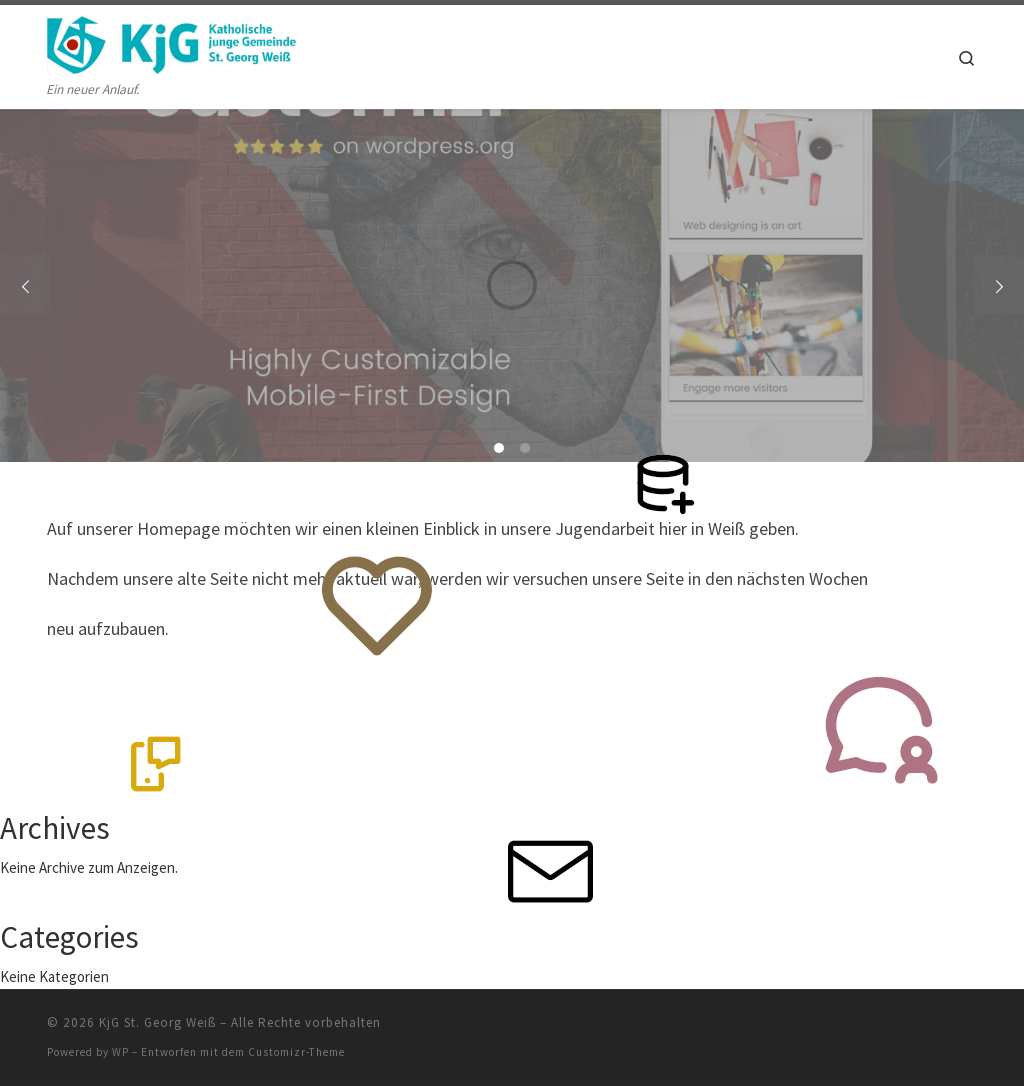 This screenshot has height=1086, width=1024. What do you see at coordinates (377, 606) in the screenshot?
I see `add item to favorites` at bounding box center [377, 606].